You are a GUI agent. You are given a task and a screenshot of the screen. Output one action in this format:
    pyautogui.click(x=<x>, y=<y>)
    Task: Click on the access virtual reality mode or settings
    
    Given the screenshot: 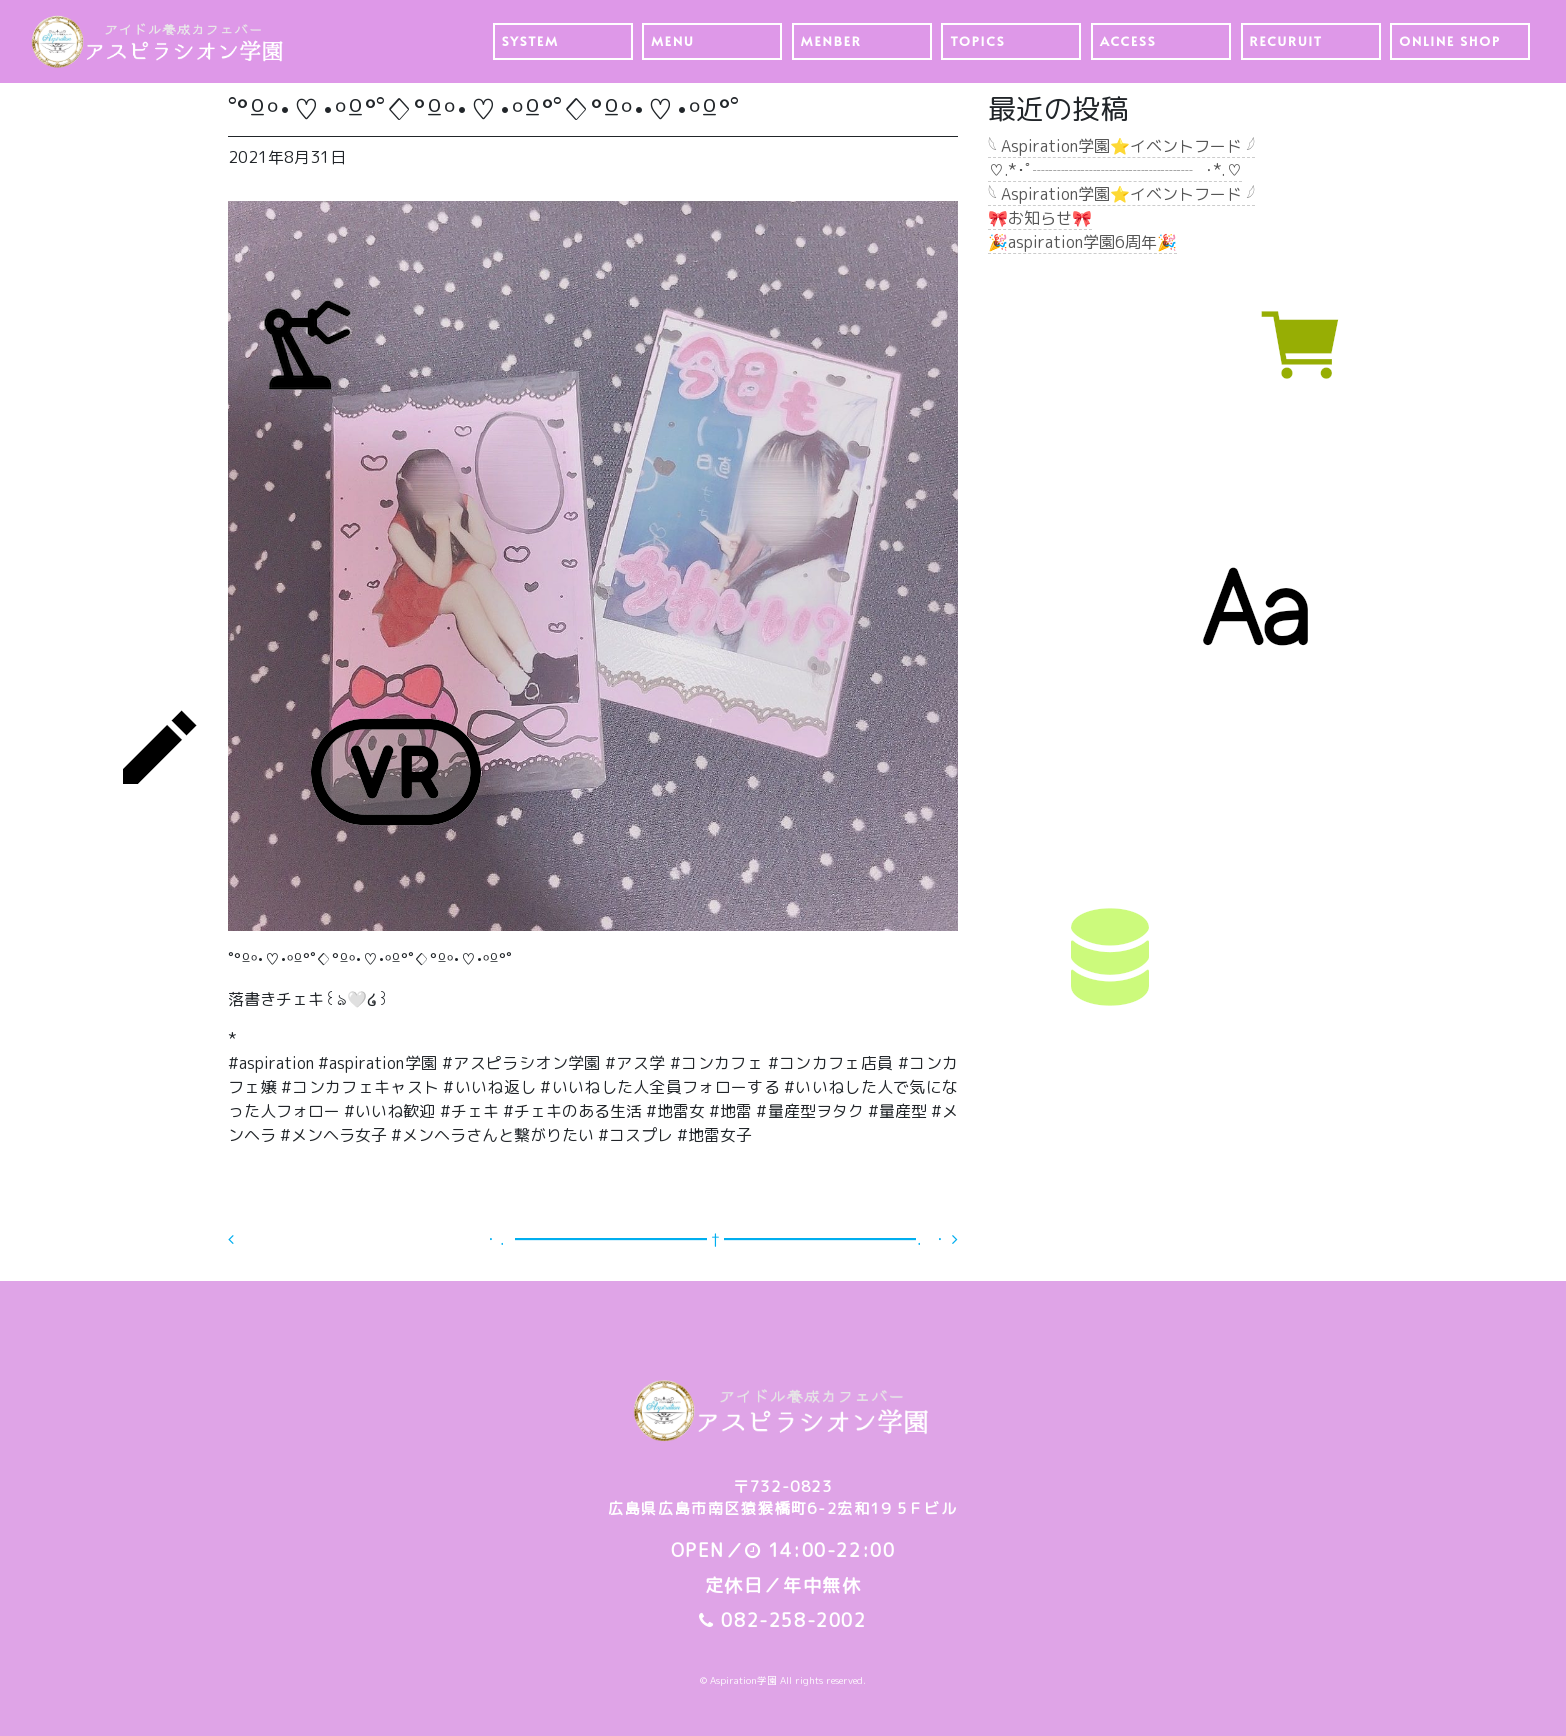 What is the action you would take?
    pyautogui.click(x=396, y=772)
    